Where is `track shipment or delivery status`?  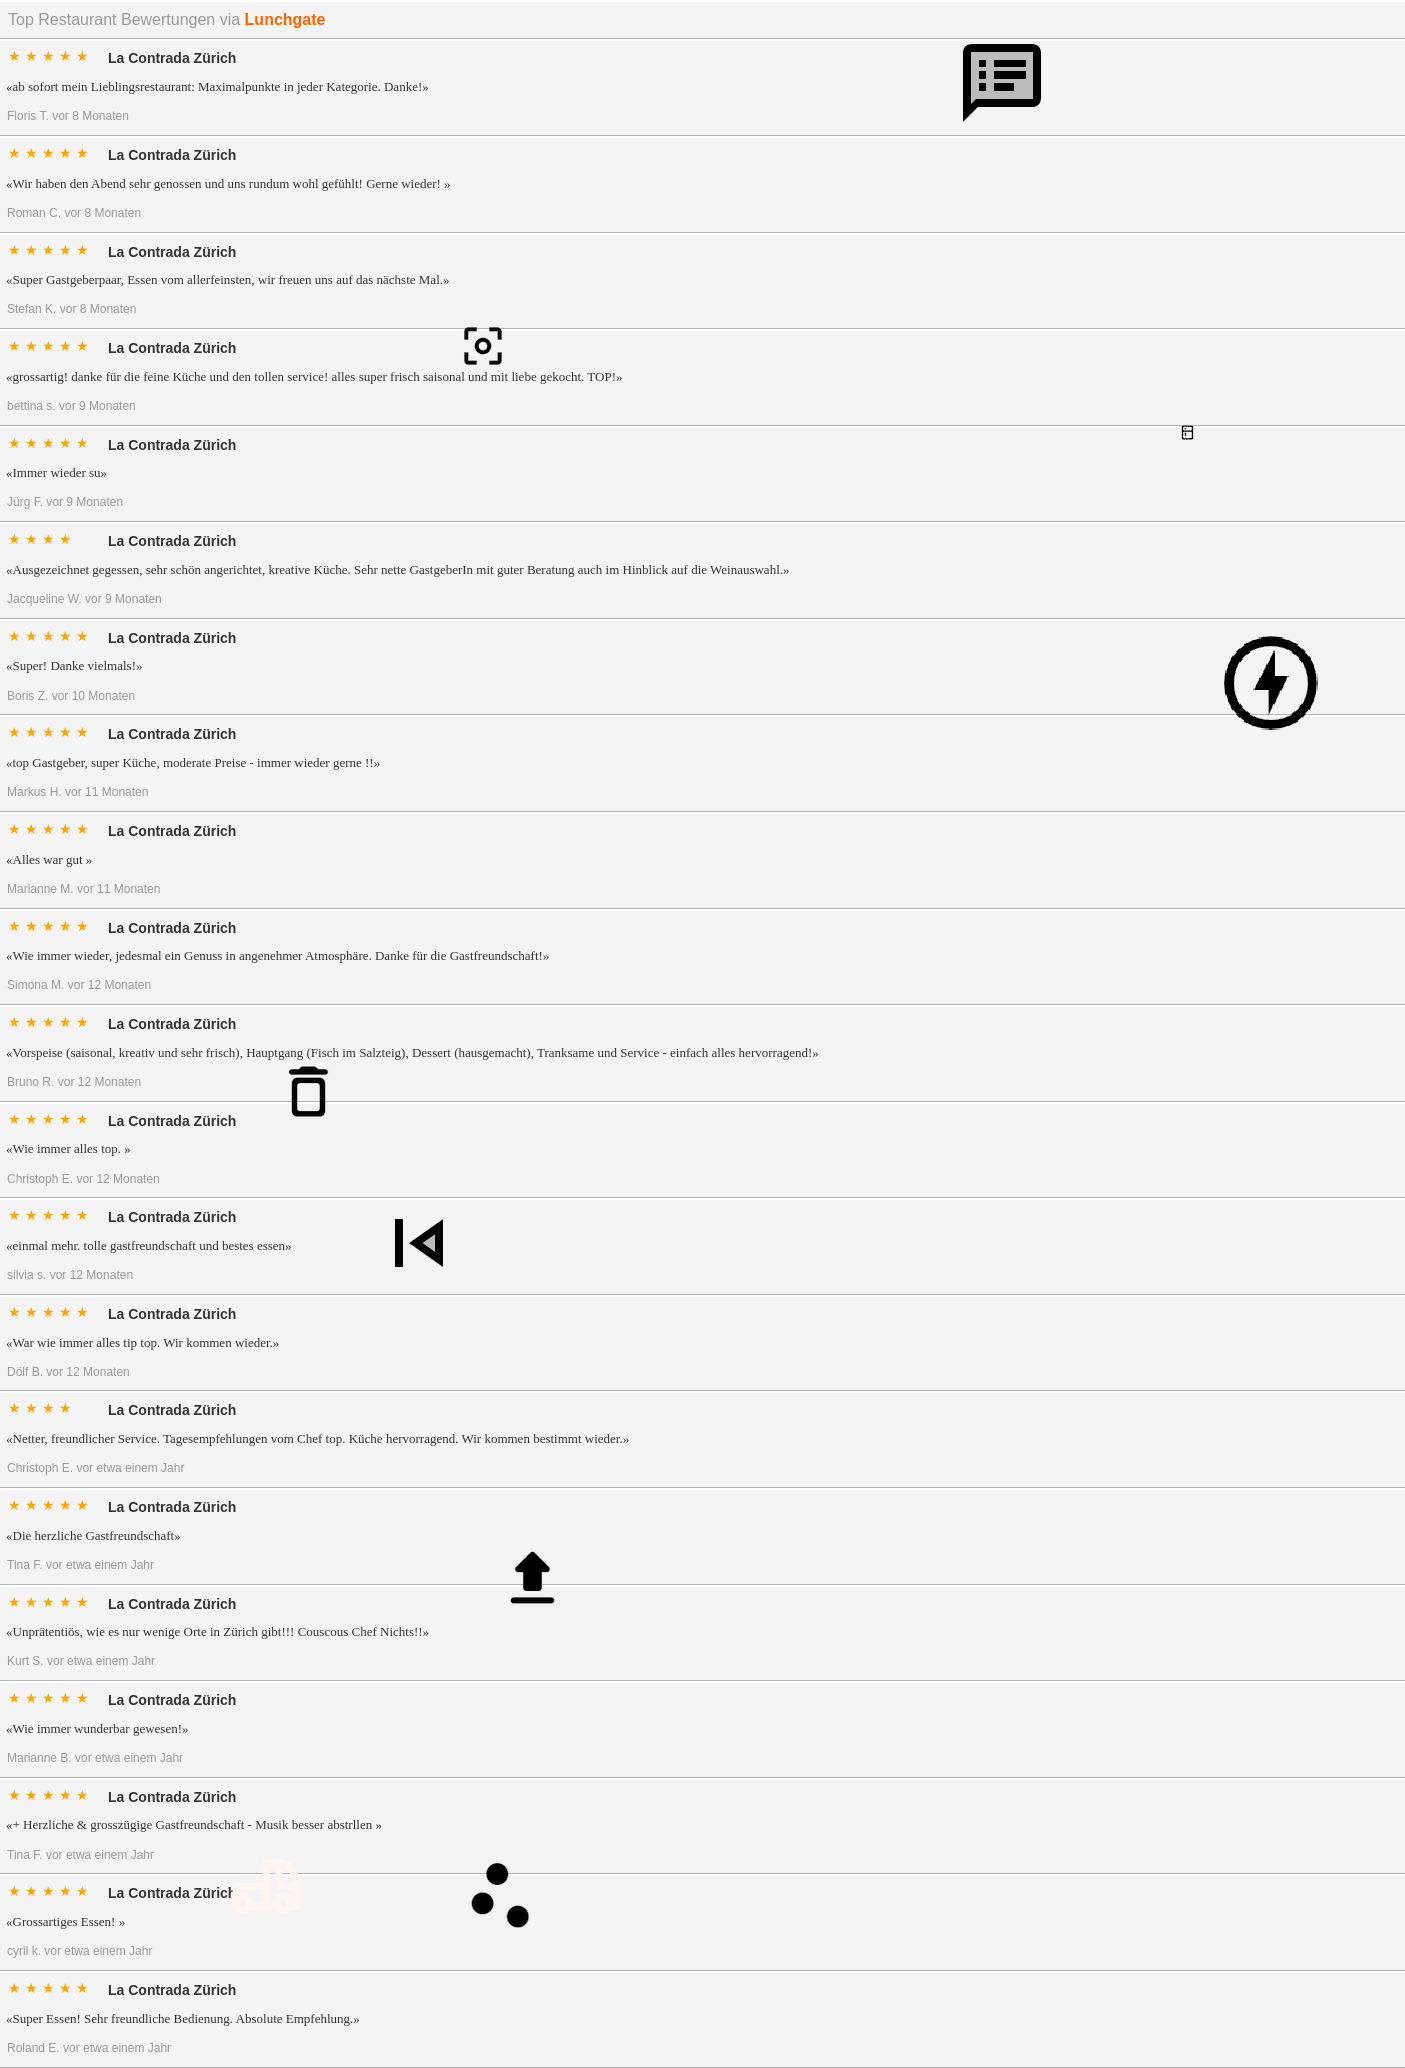
track shipment or delivery status is located at coordinates (266, 1886).